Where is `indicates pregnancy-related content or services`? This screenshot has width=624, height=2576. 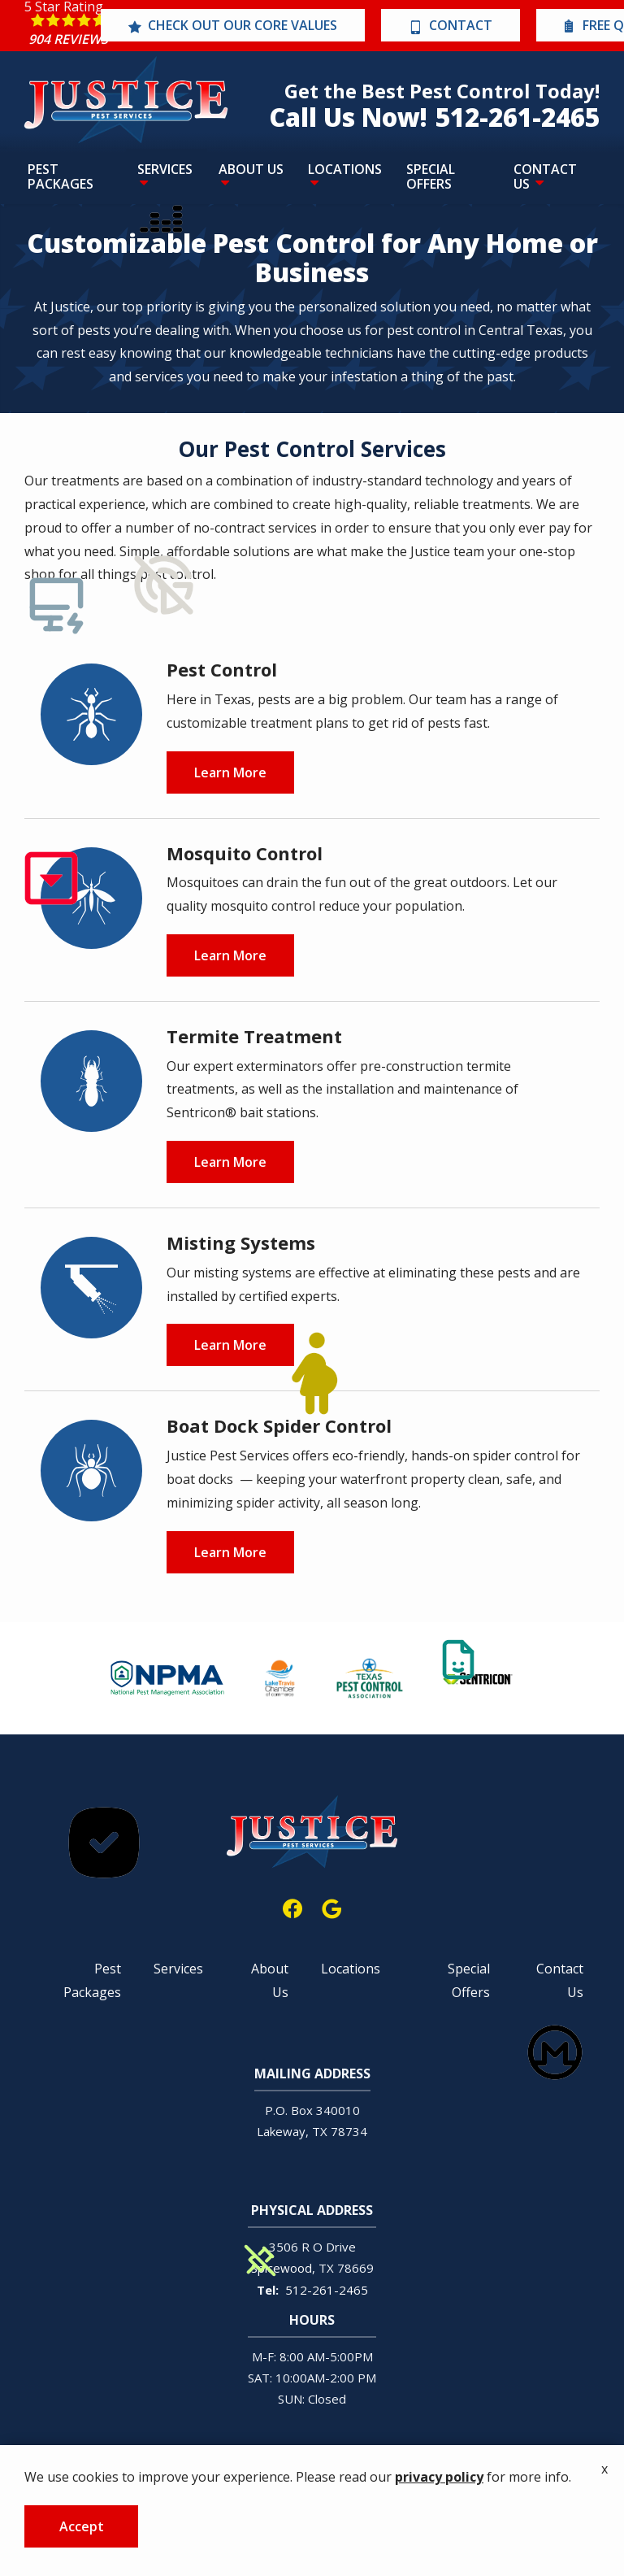
indicates pregnancy-related content or services is located at coordinates (317, 1373).